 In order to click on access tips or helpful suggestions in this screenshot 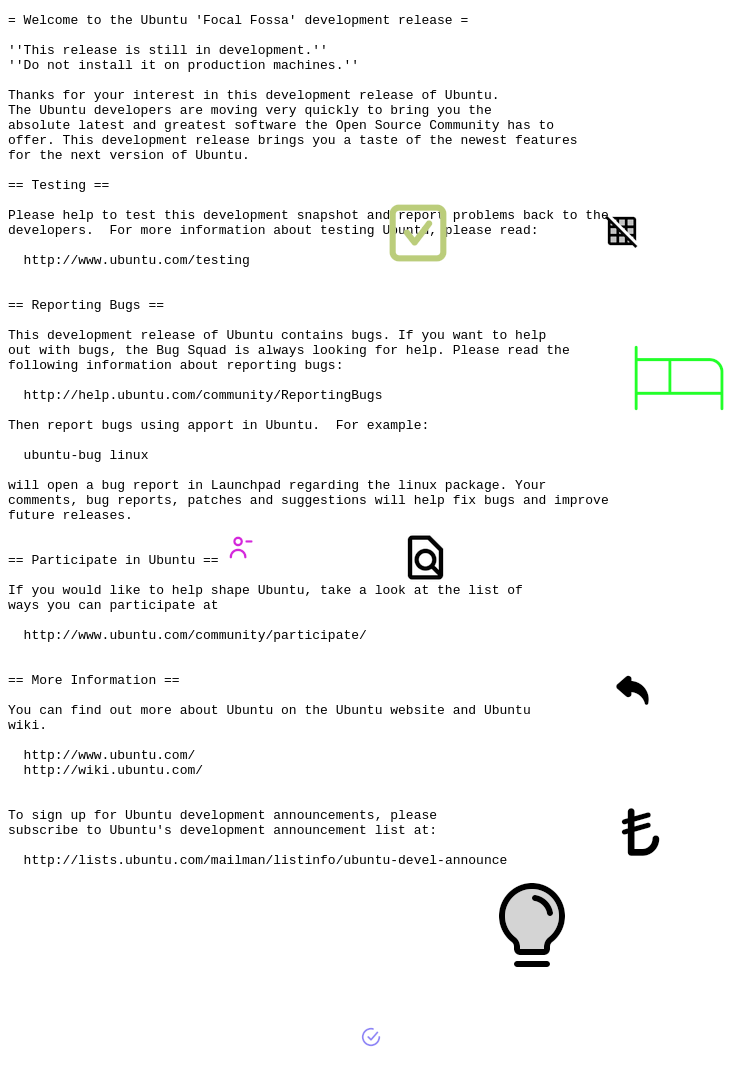, I will do `click(532, 925)`.